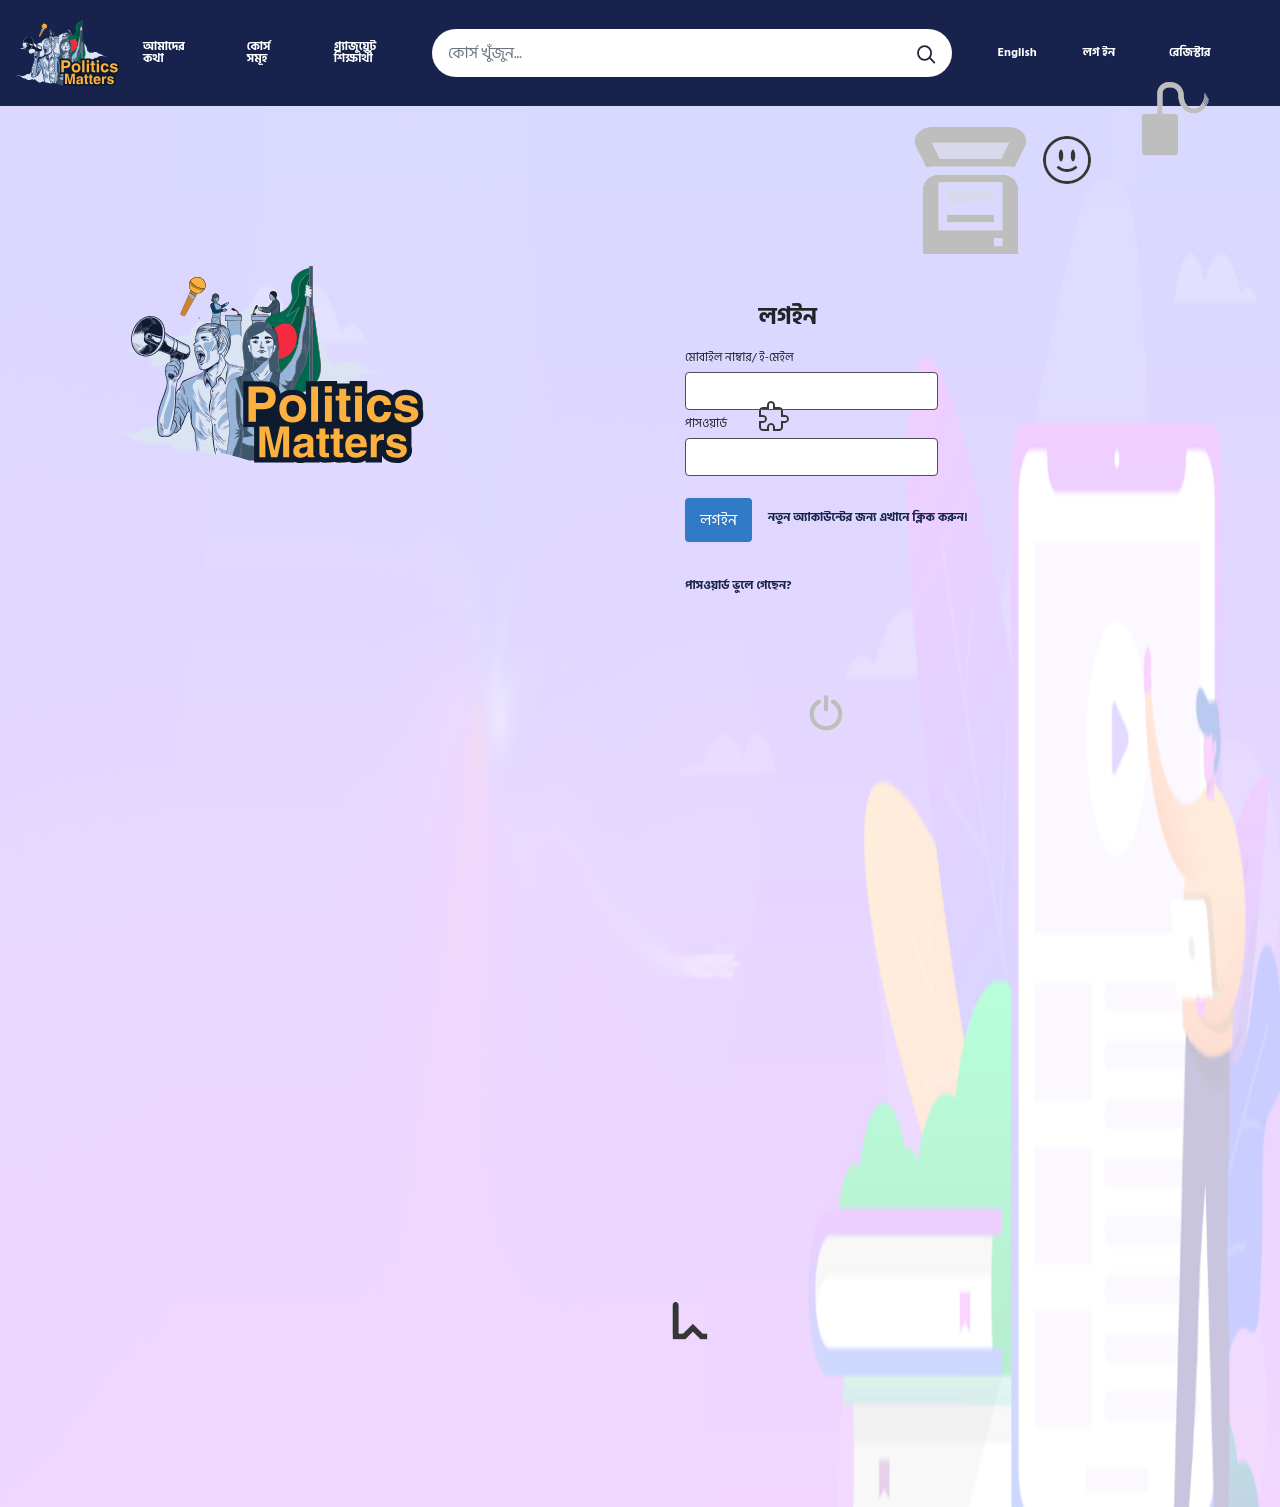 The width and height of the screenshot is (1280, 1507). Describe the element at coordinates (970, 190) in the screenshot. I see `scan a document or image` at that location.